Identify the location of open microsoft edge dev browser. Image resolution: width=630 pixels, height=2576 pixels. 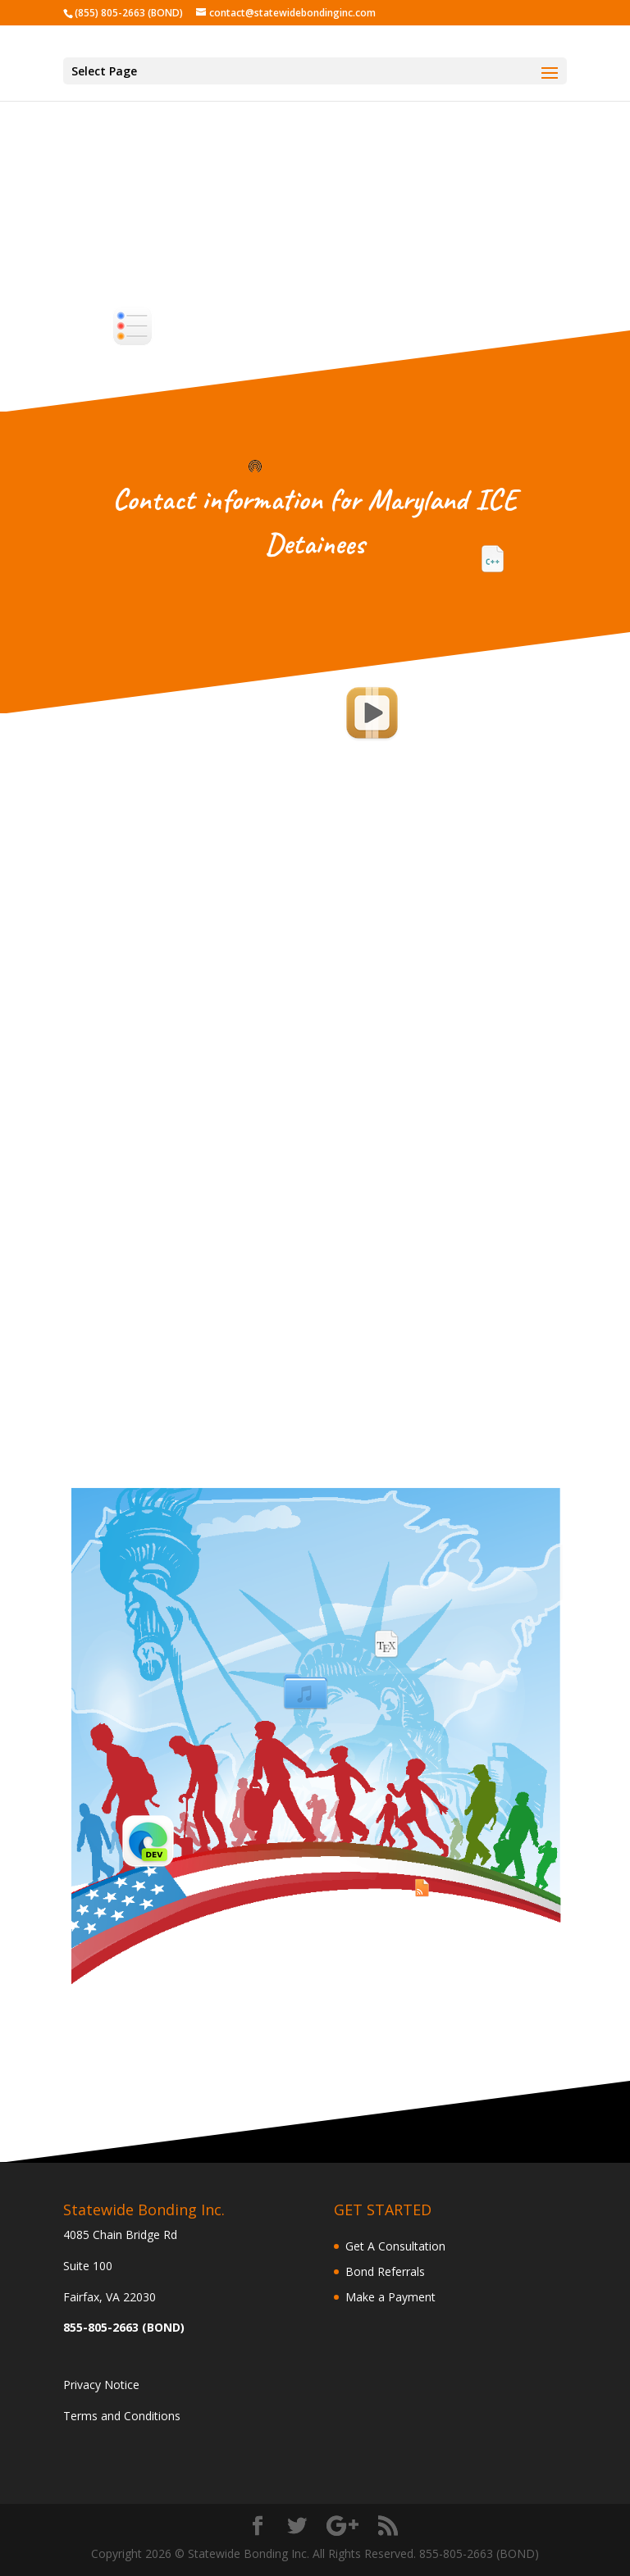
(148, 1841).